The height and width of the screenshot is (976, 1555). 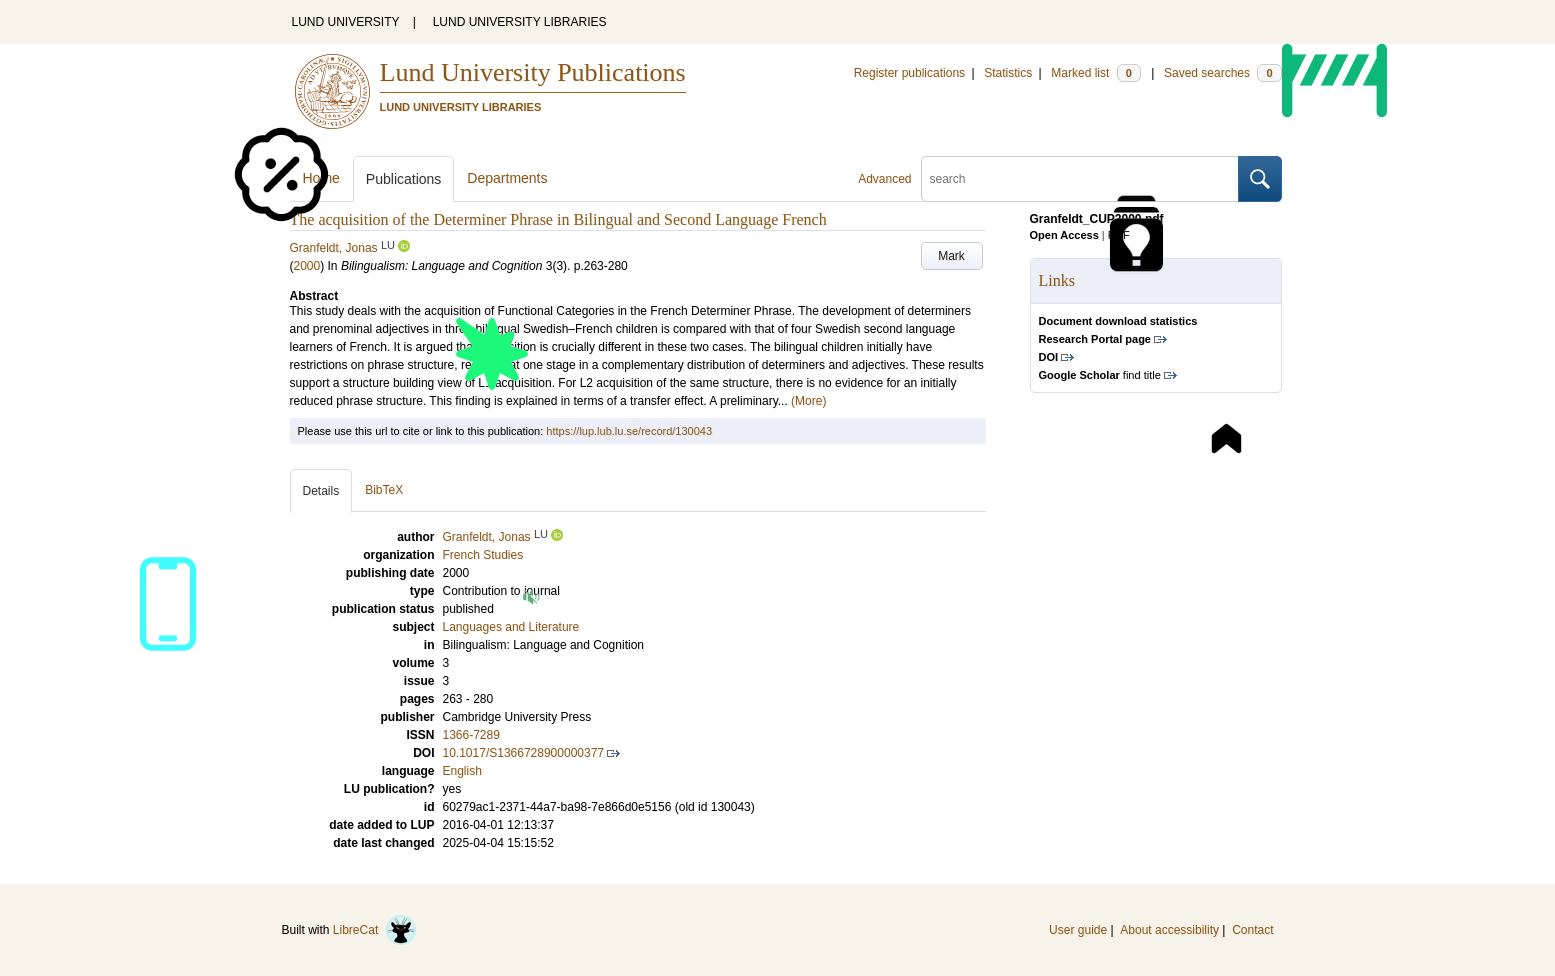 I want to click on mute audio or sound, so click(x=531, y=597).